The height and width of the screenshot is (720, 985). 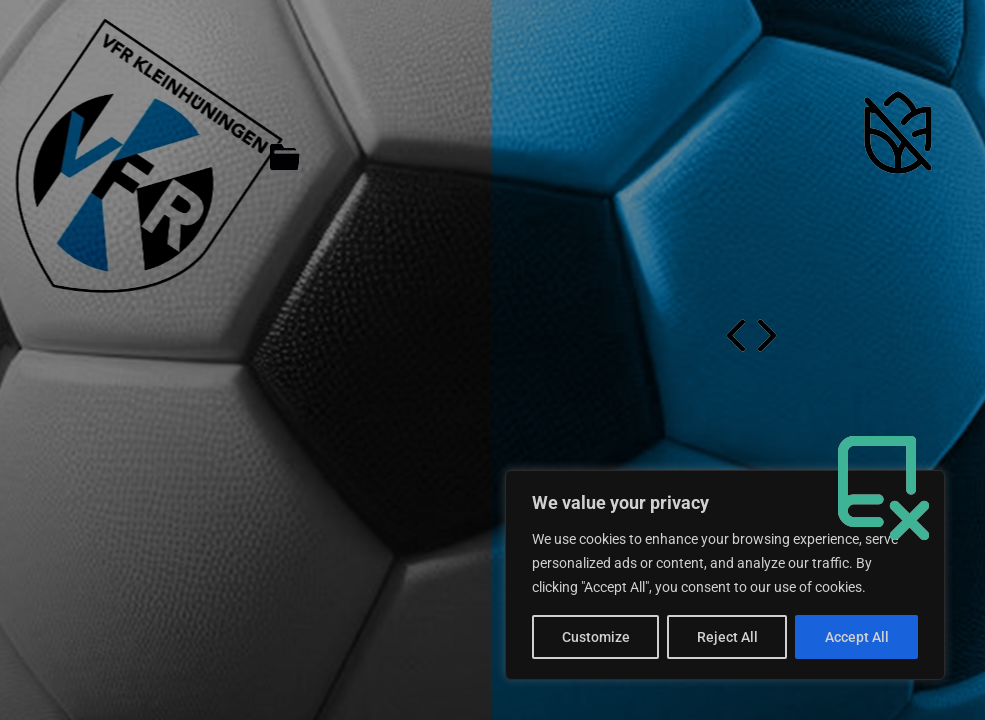 I want to click on view source code, so click(x=751, y=335).